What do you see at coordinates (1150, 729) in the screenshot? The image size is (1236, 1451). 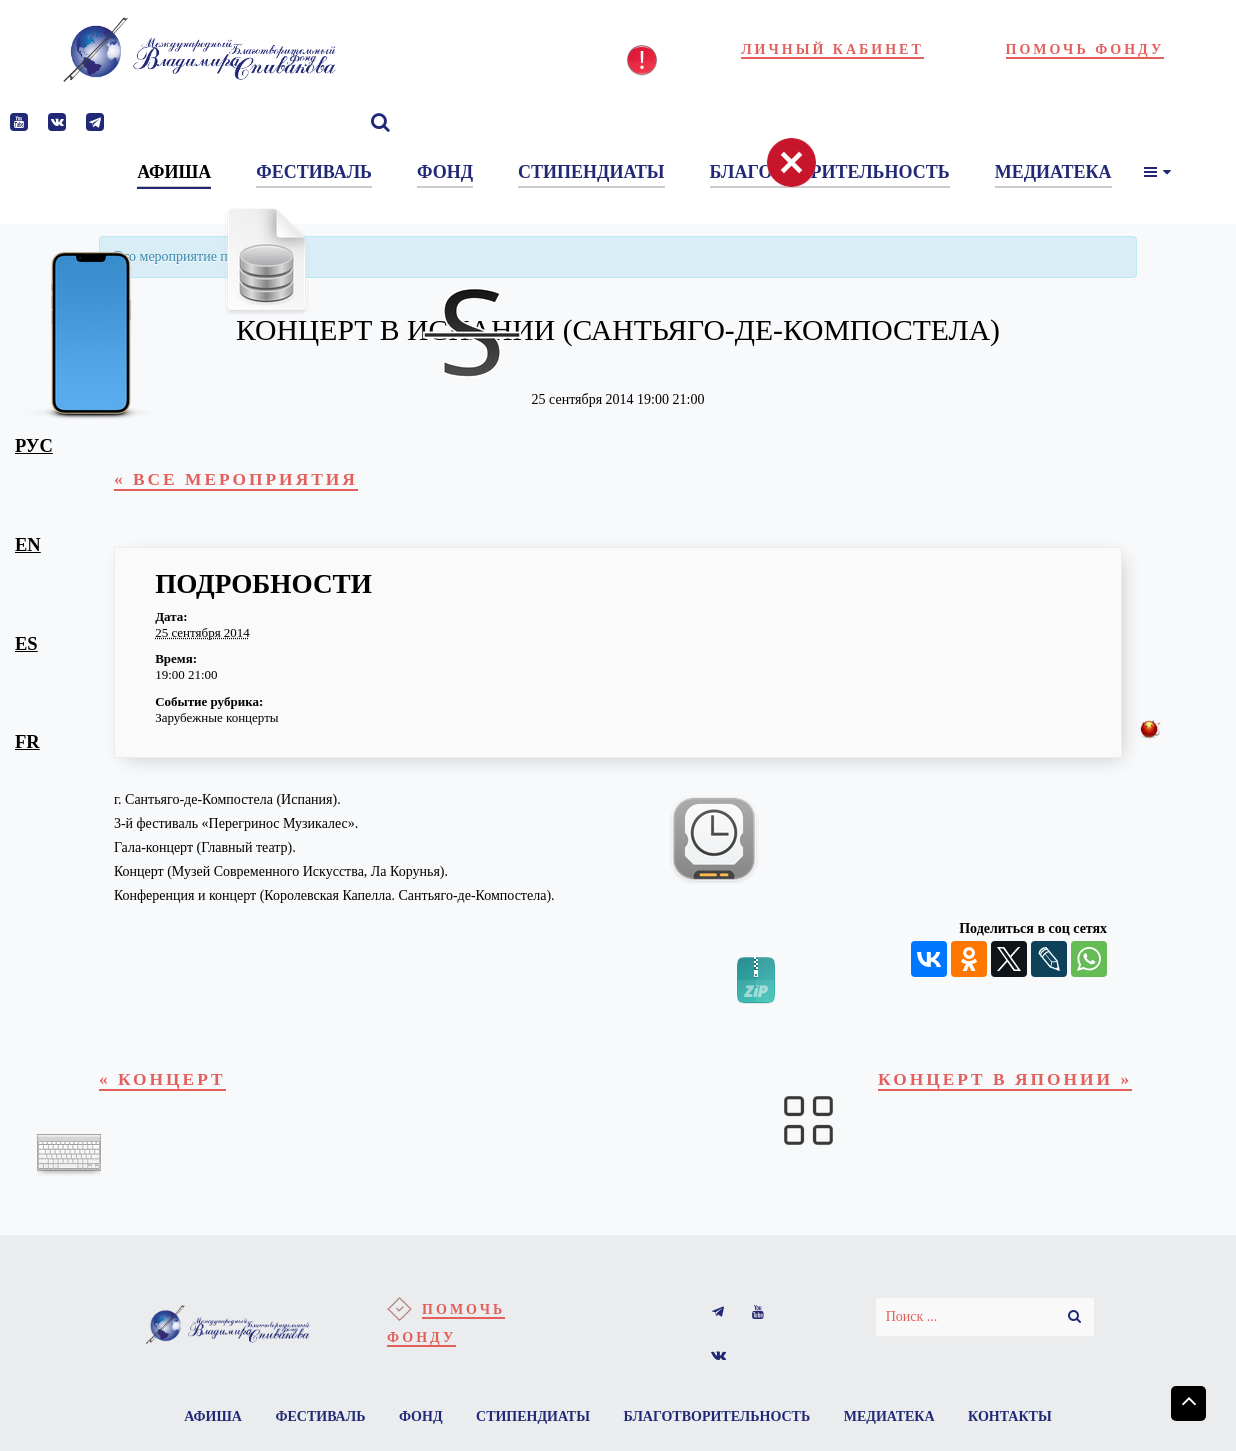 I see `indicates a mischievous or playful mood in chat` at bounding box center [1150, 729].